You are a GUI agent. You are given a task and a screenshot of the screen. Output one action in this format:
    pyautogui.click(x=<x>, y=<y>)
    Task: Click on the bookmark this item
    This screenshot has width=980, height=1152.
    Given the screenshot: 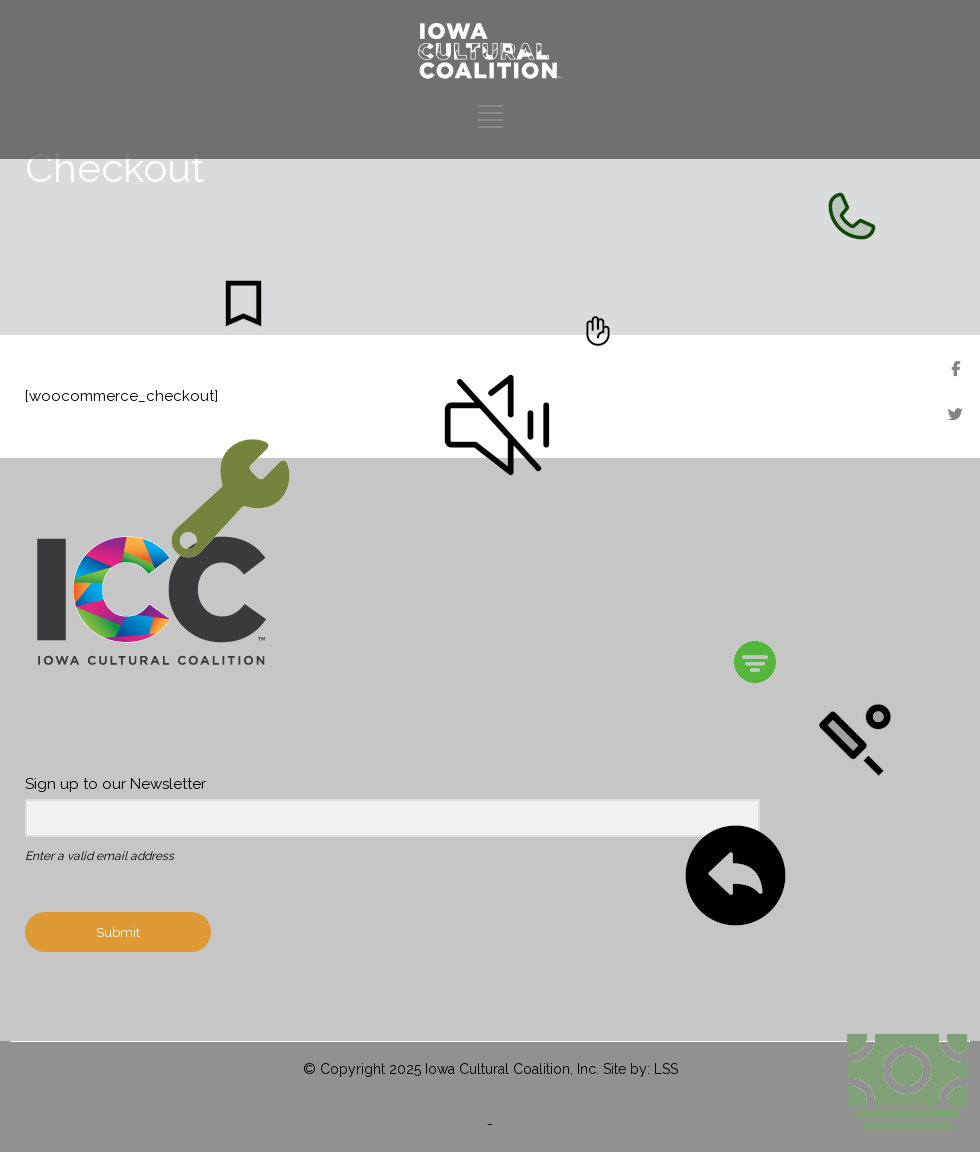 What is the action you would take?
    pyautogui.click(x=243, y=303)
    